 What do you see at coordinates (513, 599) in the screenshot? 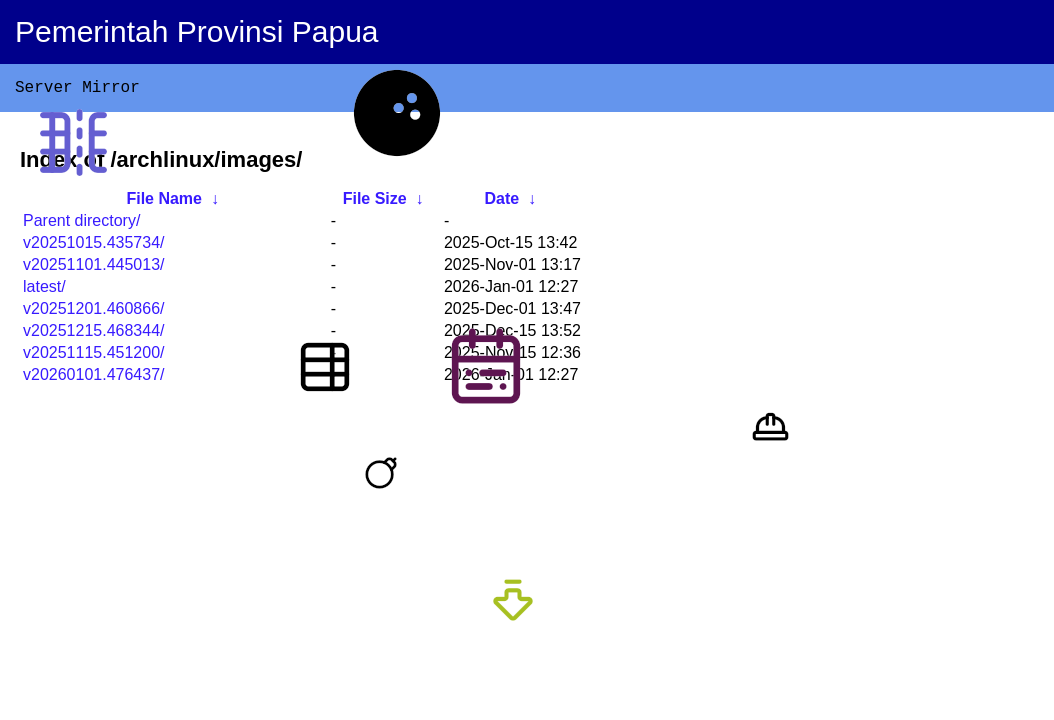
I see `download file to device` at bounding box center [513, 599].